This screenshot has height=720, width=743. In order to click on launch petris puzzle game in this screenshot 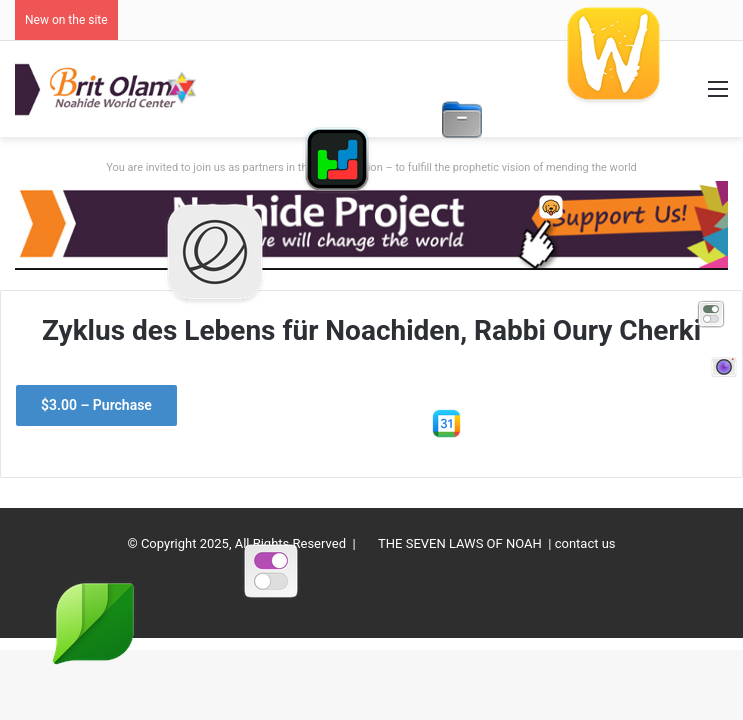, I will do `click(337, 159)`.